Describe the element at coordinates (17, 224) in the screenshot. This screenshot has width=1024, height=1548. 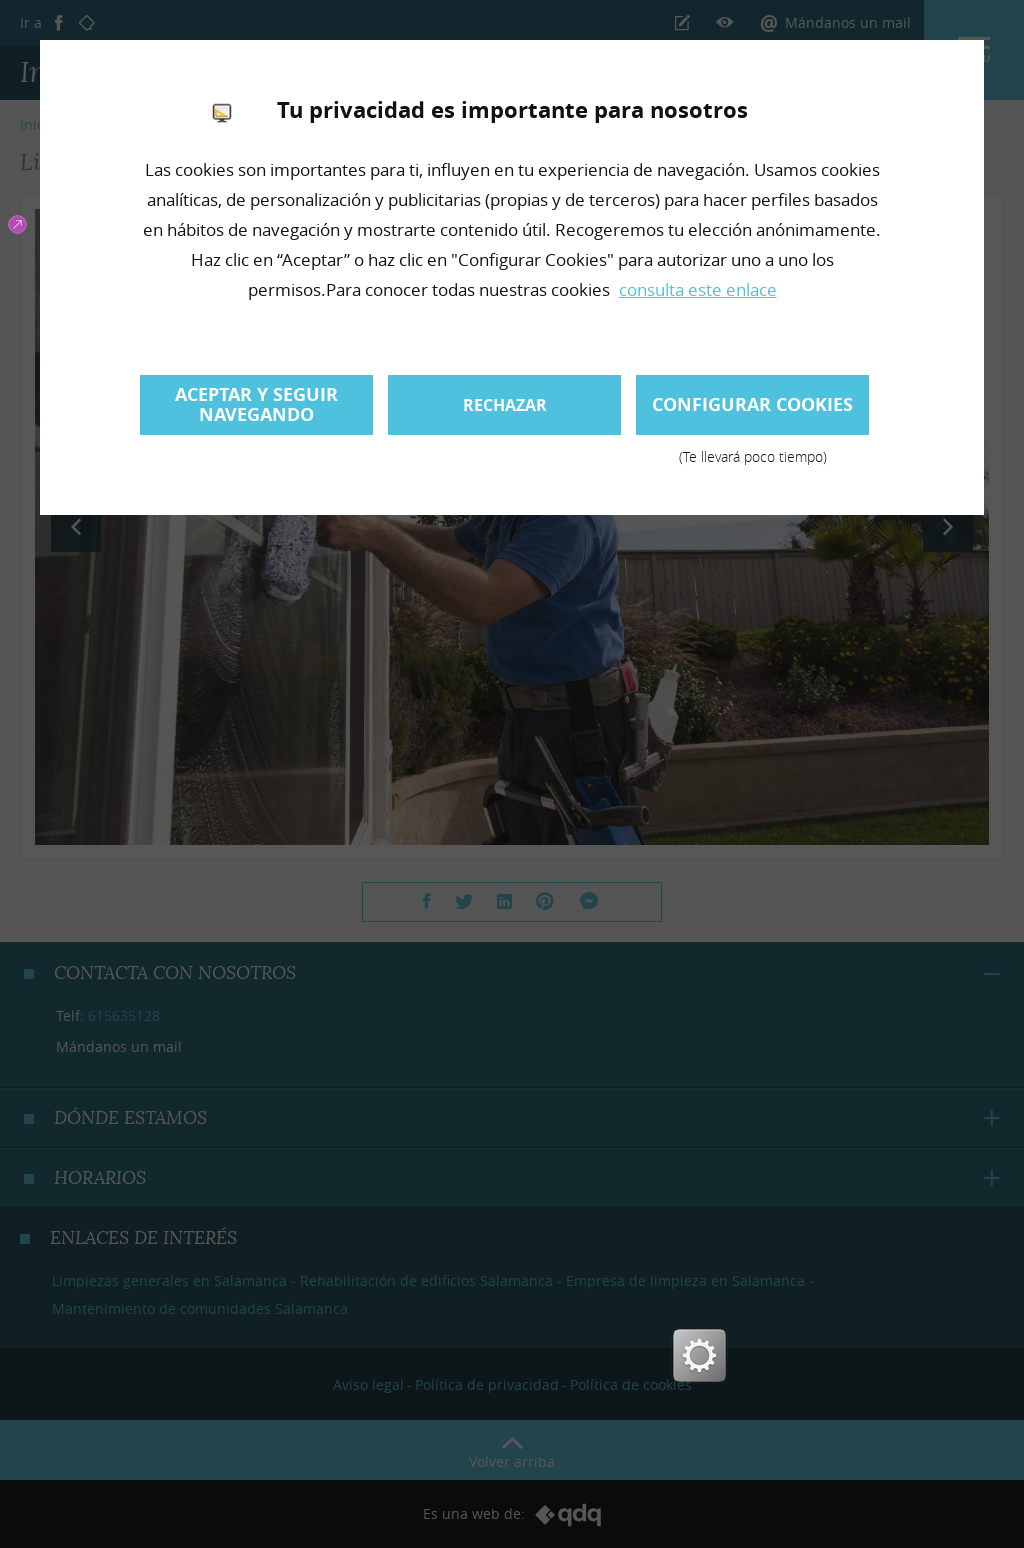
I see `indicates a symbolic link or shortcut to another file` at that location.